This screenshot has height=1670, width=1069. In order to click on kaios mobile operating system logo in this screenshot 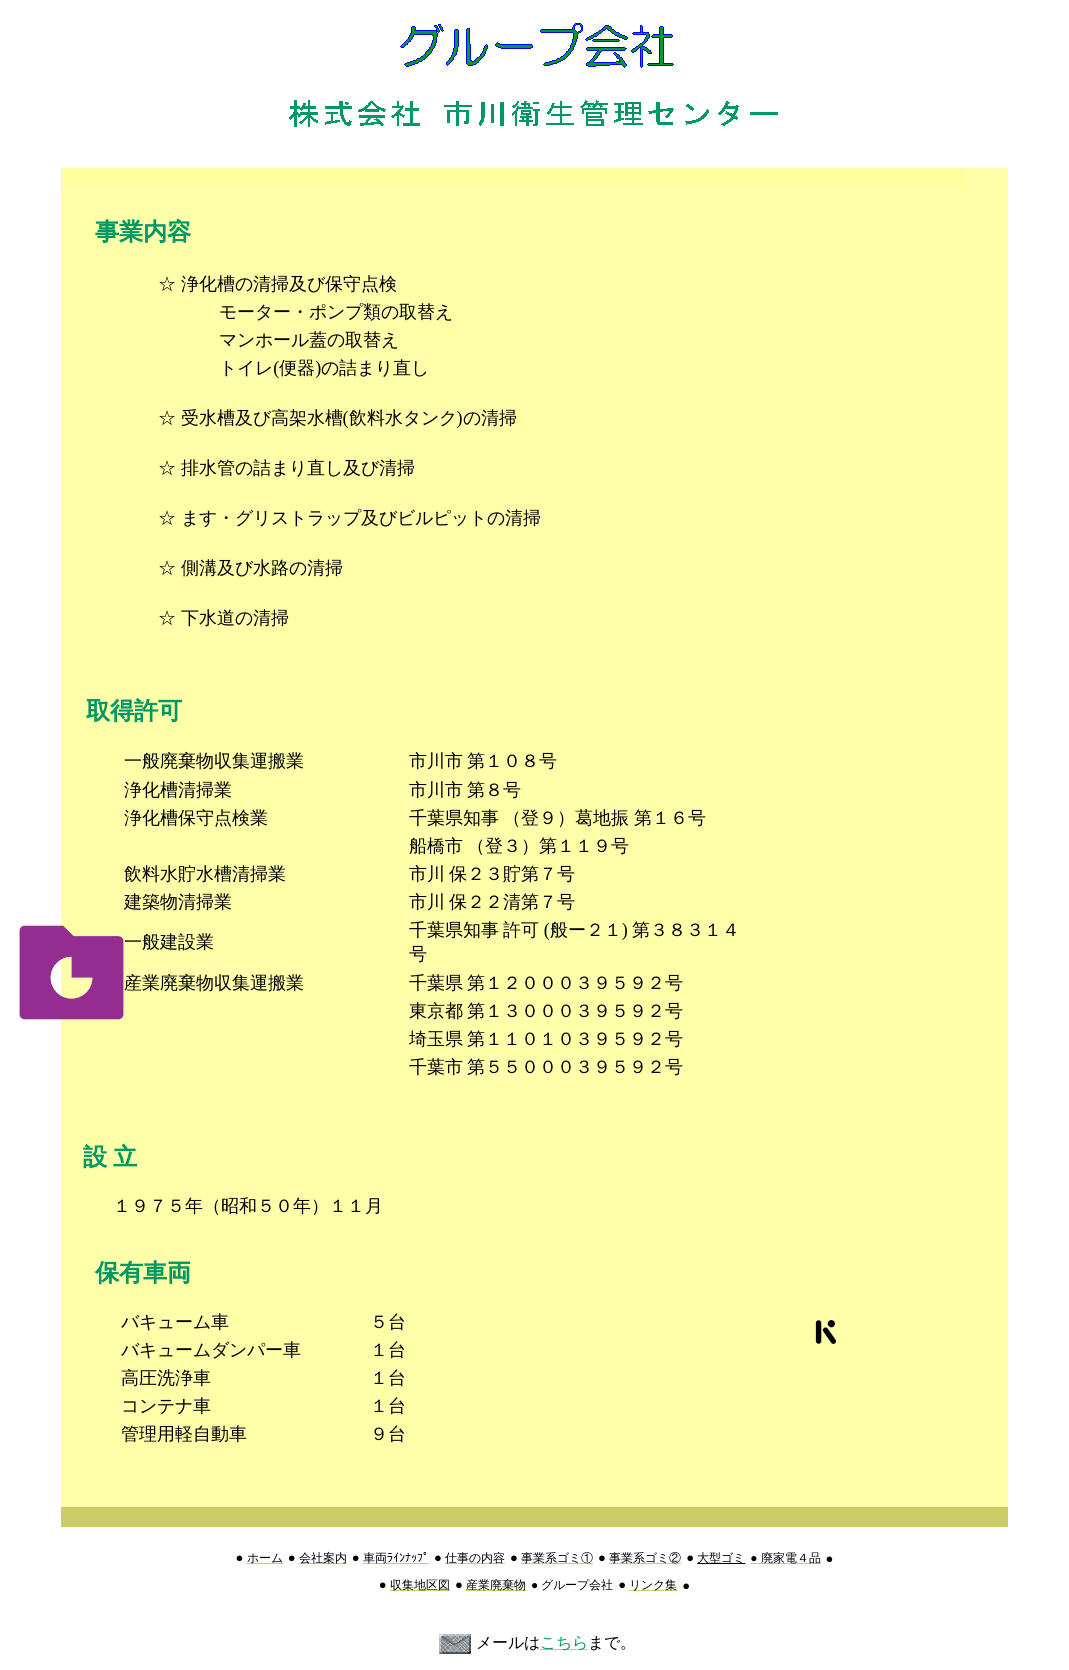, I will do `click(826, 1332)`.